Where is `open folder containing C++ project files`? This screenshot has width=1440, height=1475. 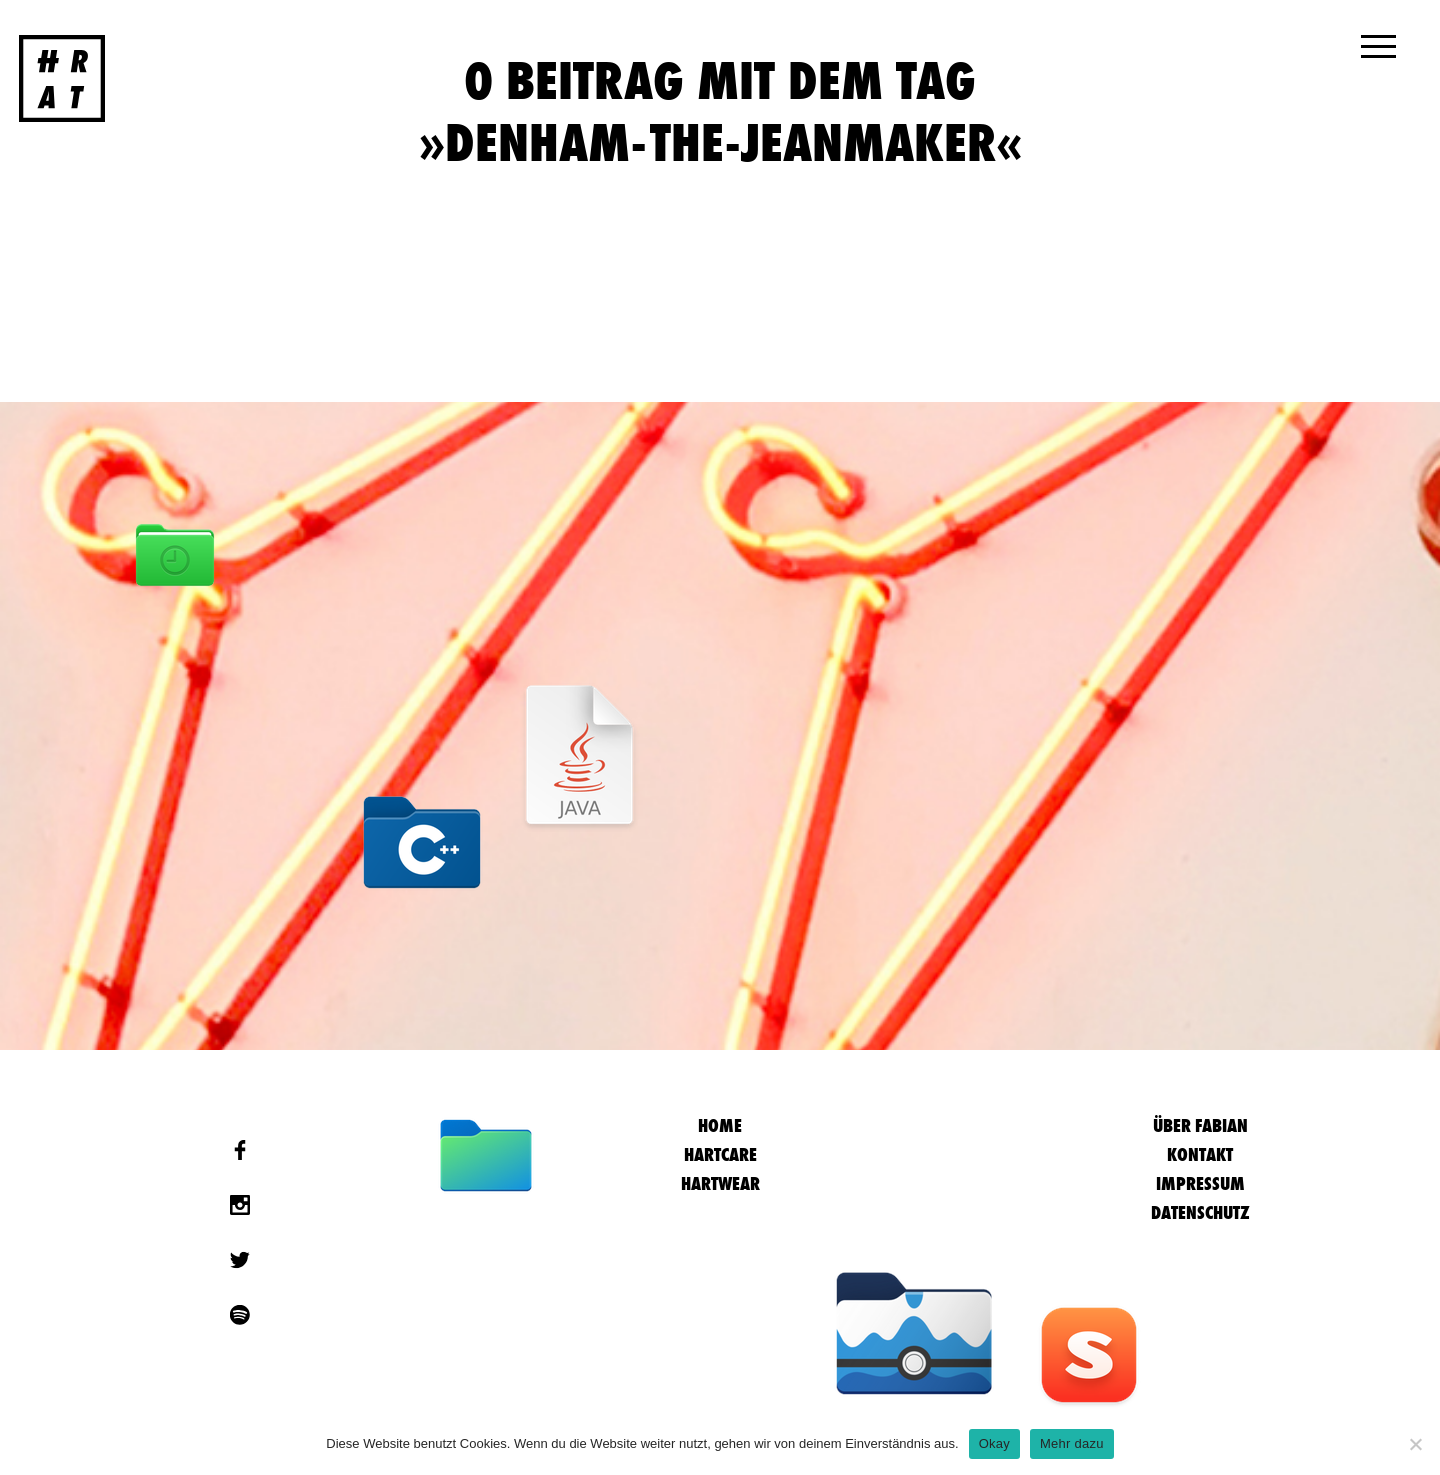
open folder containing C++ project files is located at coordinates (421, 845).